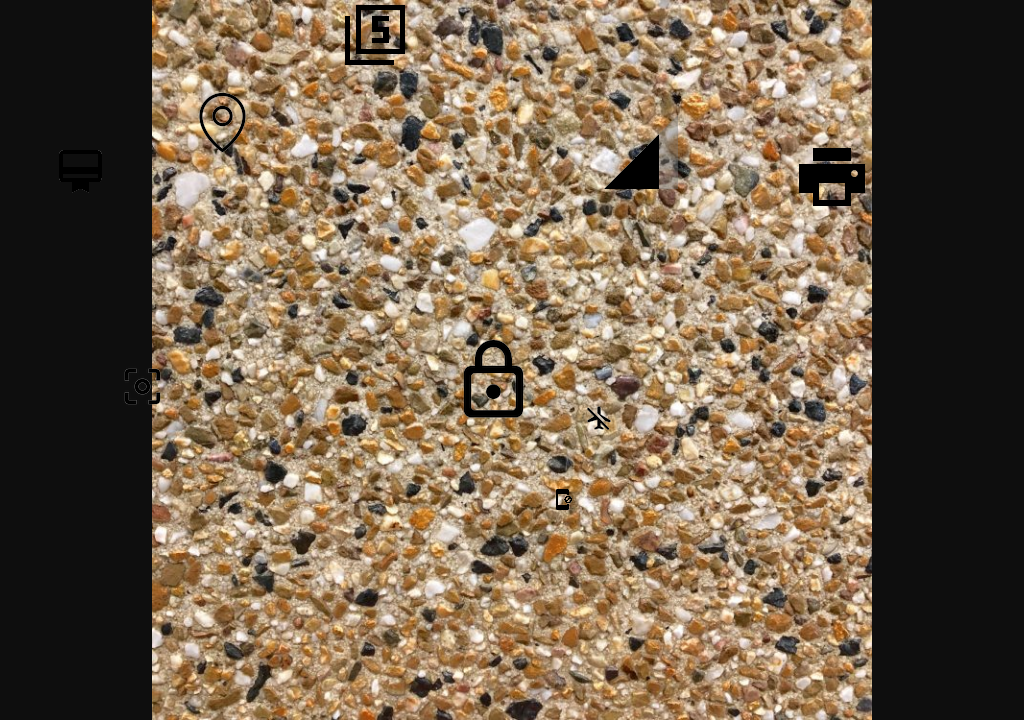 The height and width of the screenshot is (720, 1024). I want to click on indicates a locked or secured item, so click(493, 380).